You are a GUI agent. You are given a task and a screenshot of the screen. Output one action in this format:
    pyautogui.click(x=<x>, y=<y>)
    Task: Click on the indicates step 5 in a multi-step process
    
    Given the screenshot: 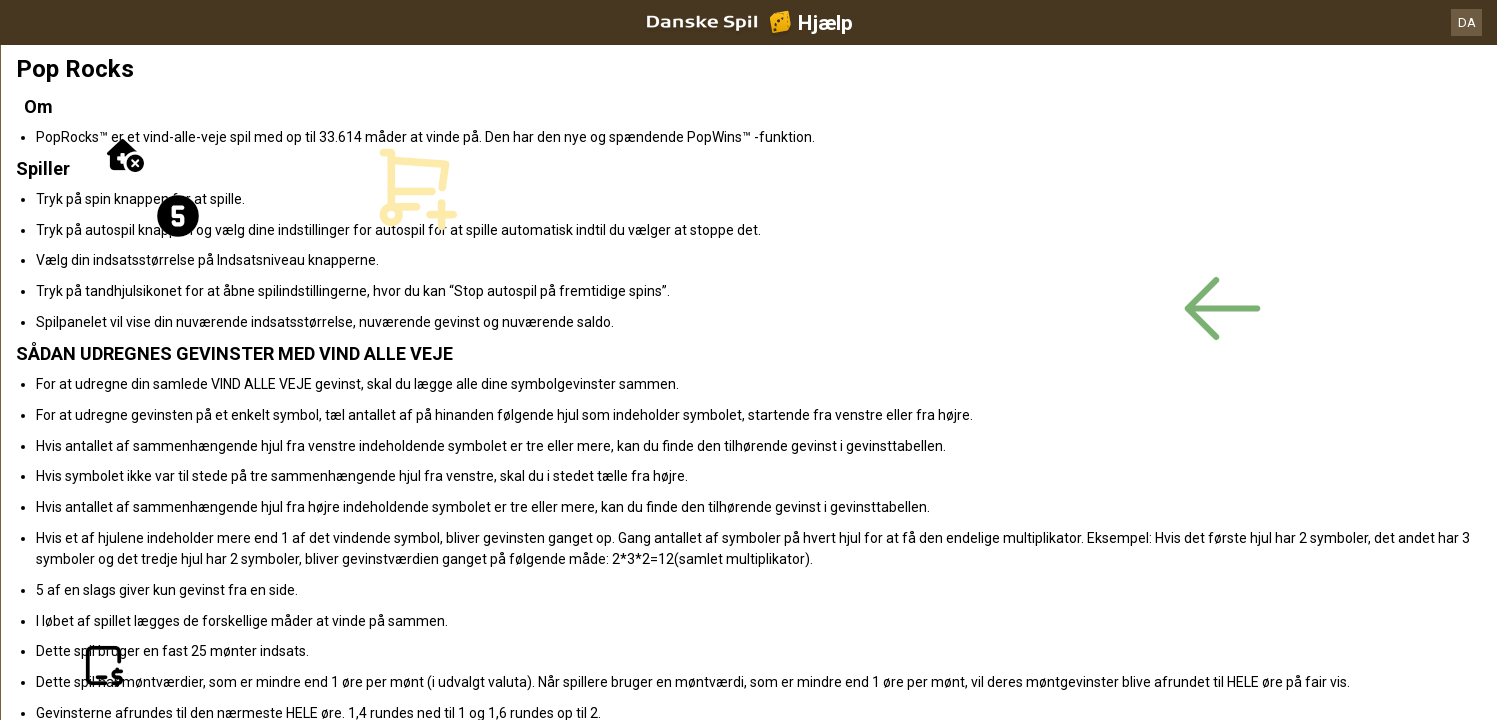 What is the action you would take?
    pyautogui.click(x=178, y=216)
    